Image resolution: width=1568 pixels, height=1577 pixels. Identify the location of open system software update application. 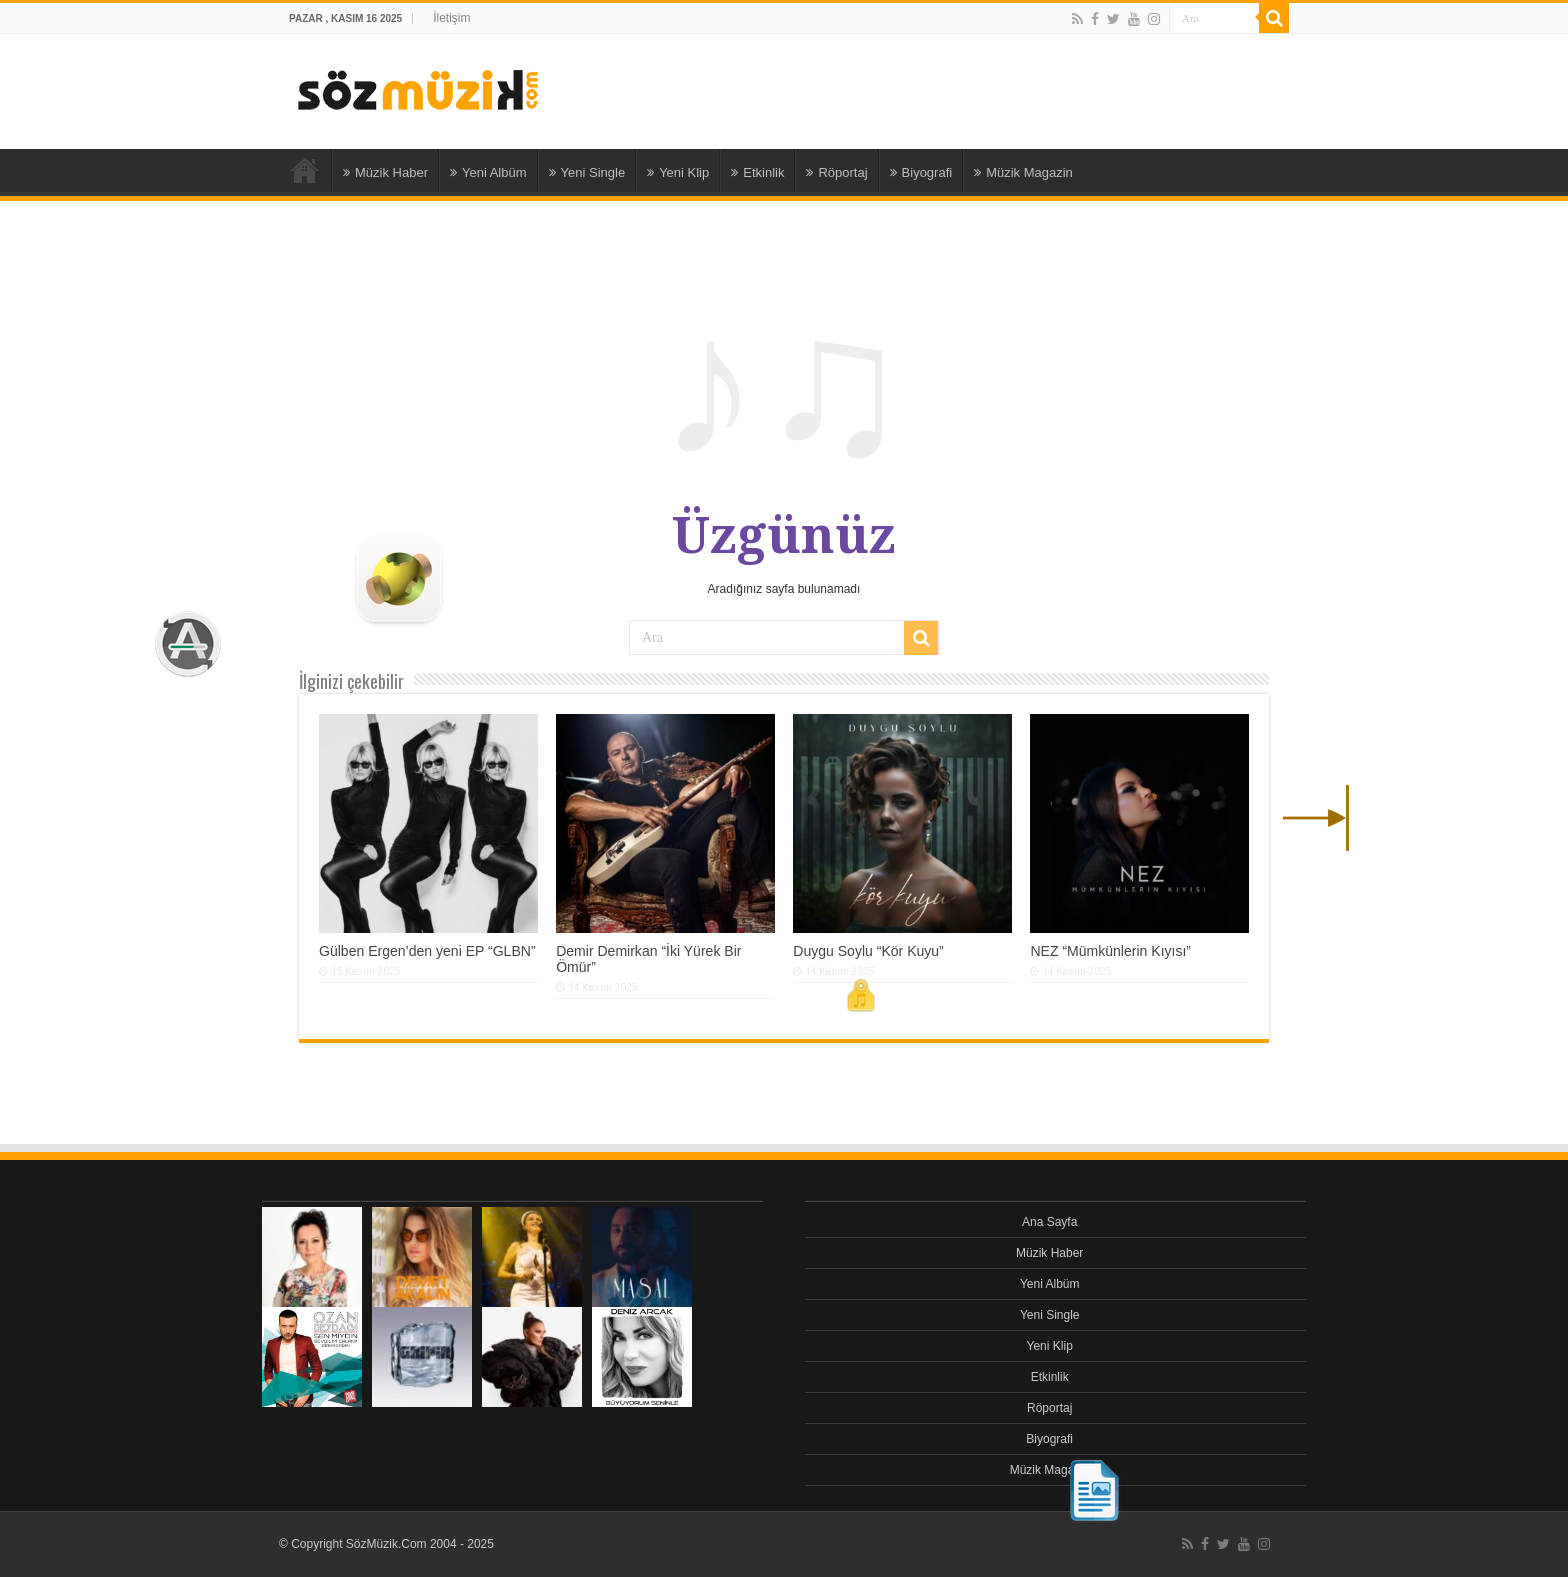
(188, 644).